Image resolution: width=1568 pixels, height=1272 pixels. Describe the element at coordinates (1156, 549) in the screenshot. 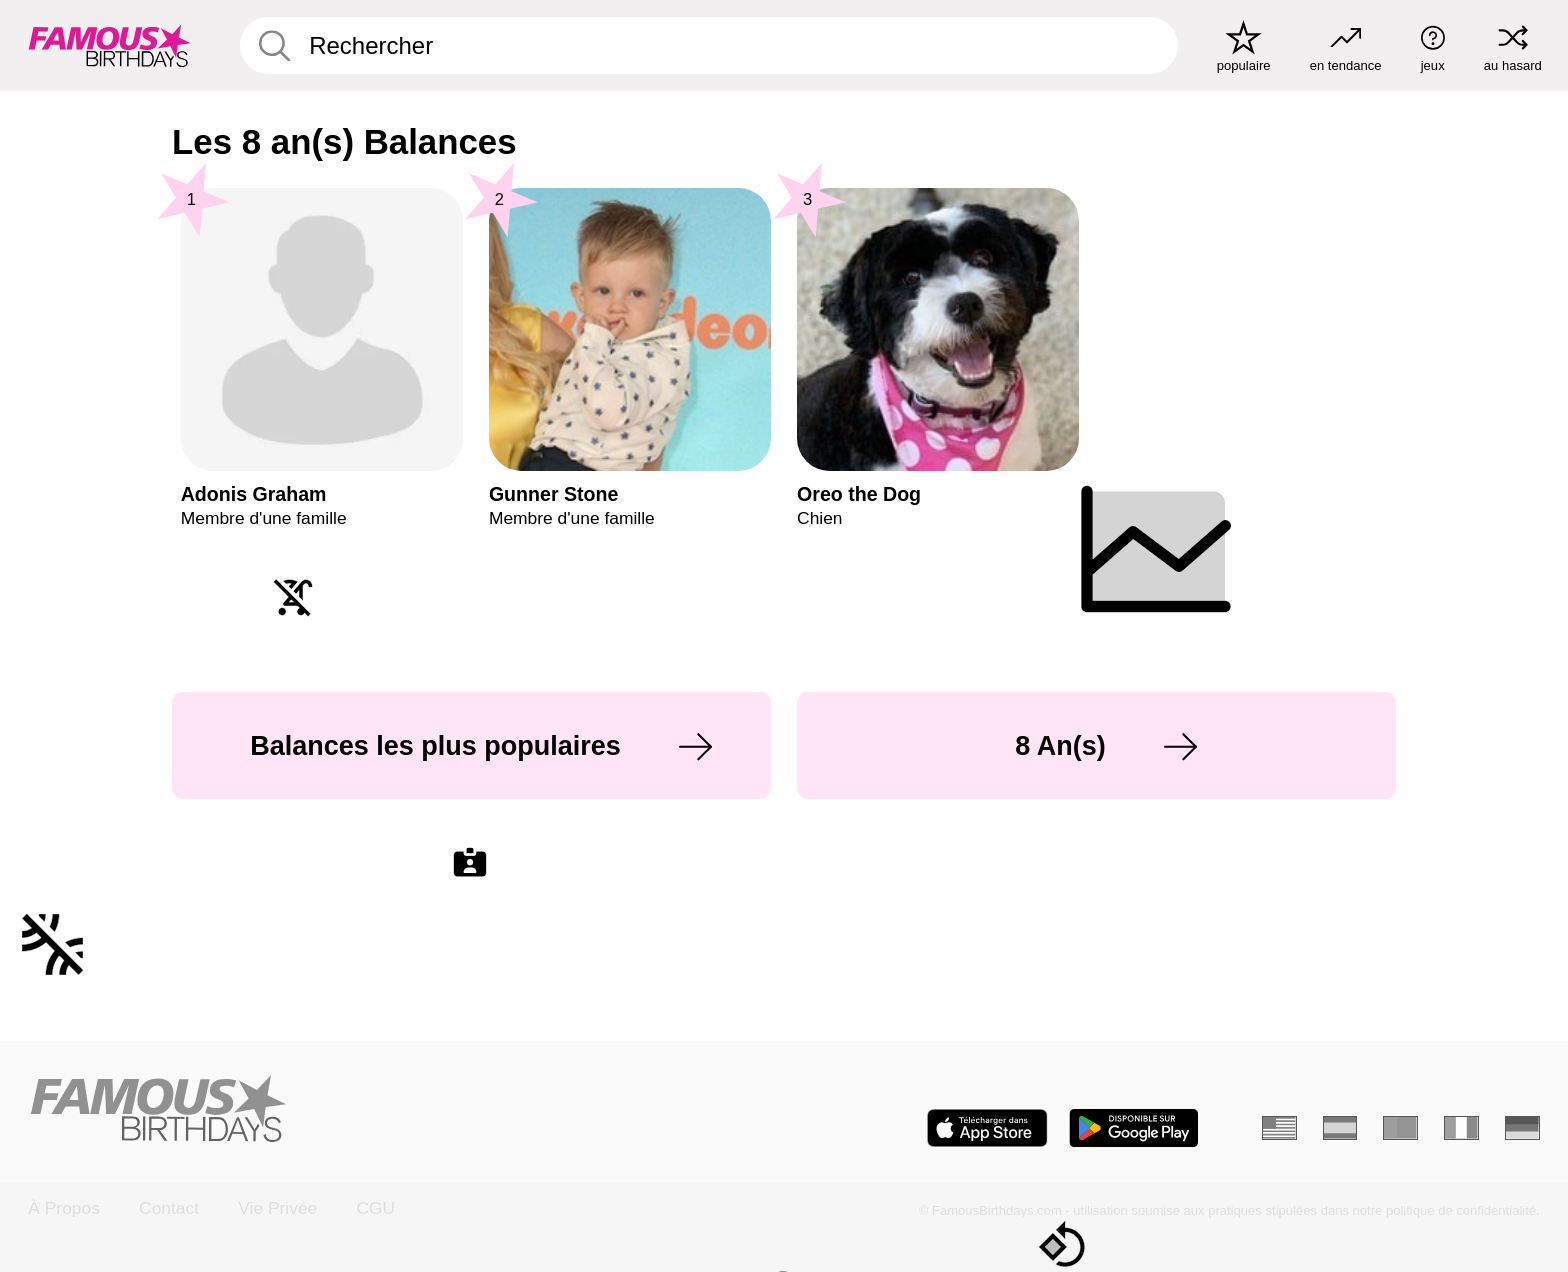

I see `view analytics or performance data` at that location.